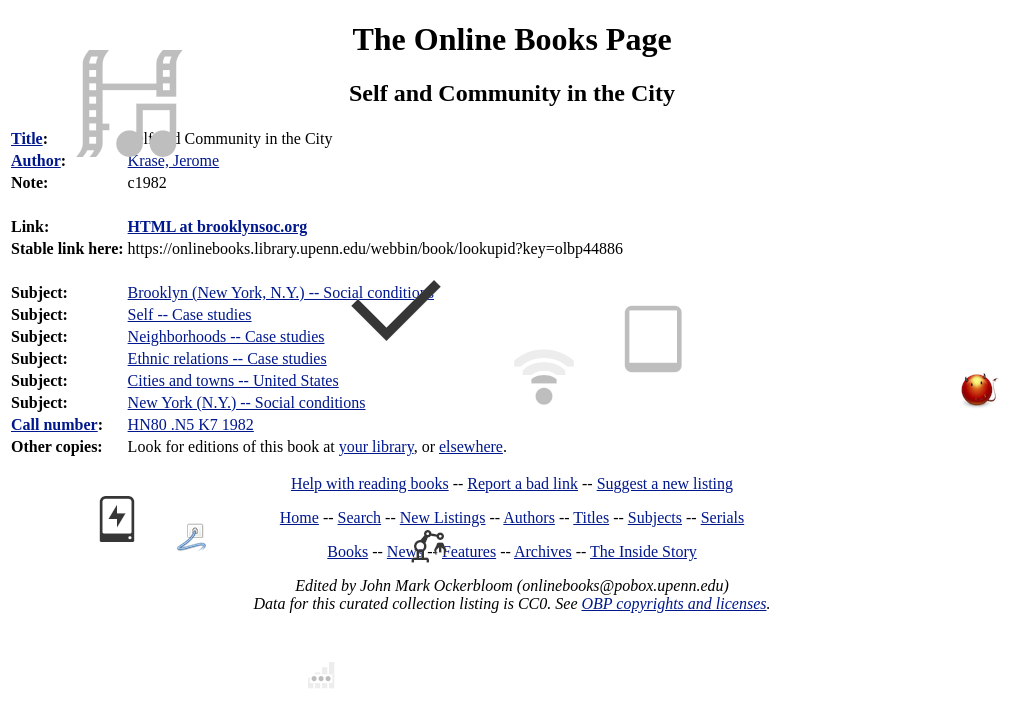 Image resolution: width=1024 pixels, height=720 pixels. What do you see at coordinates (429, 545) in the screenshot?
I see `open GNOME Builder IDE` at bounding box center [429, 545].